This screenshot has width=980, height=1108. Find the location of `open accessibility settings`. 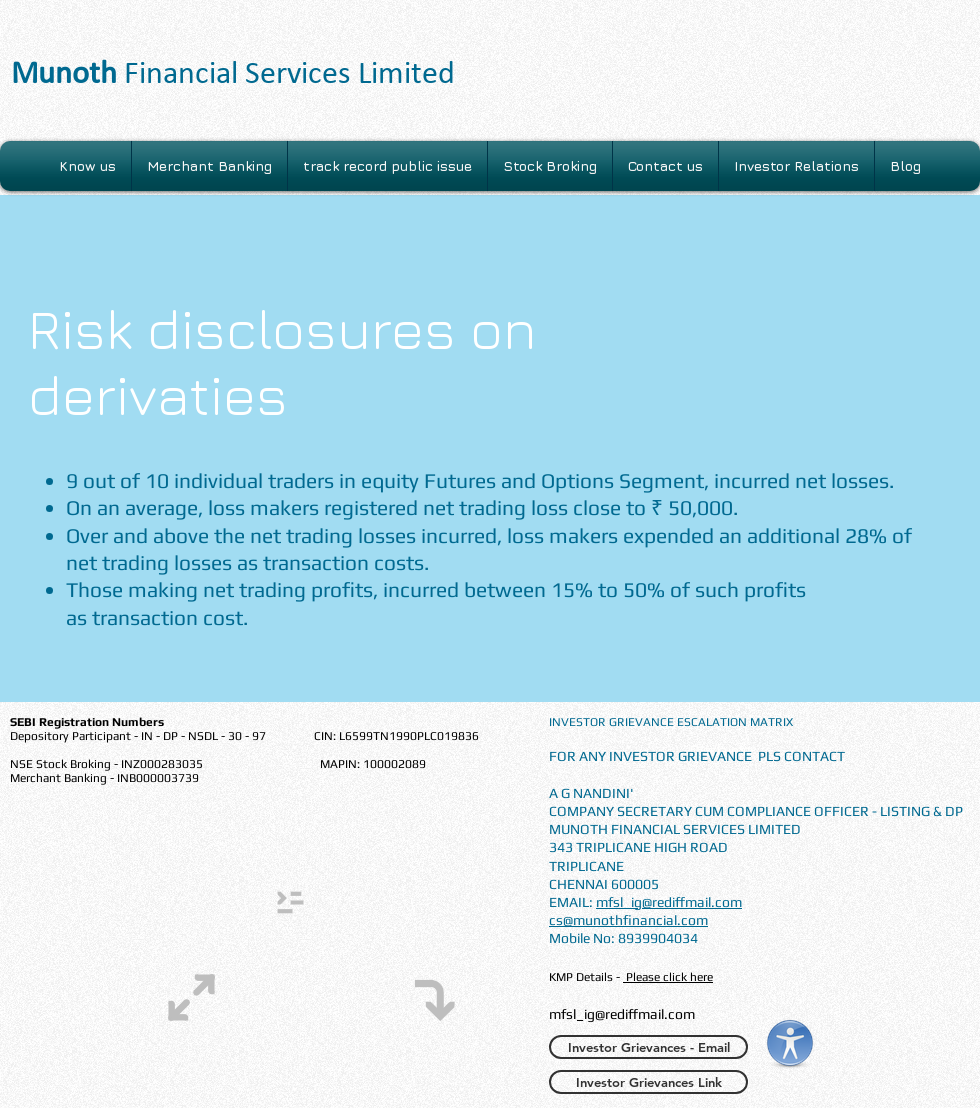

open accessibility settings is located at coordinates (790, 1043).